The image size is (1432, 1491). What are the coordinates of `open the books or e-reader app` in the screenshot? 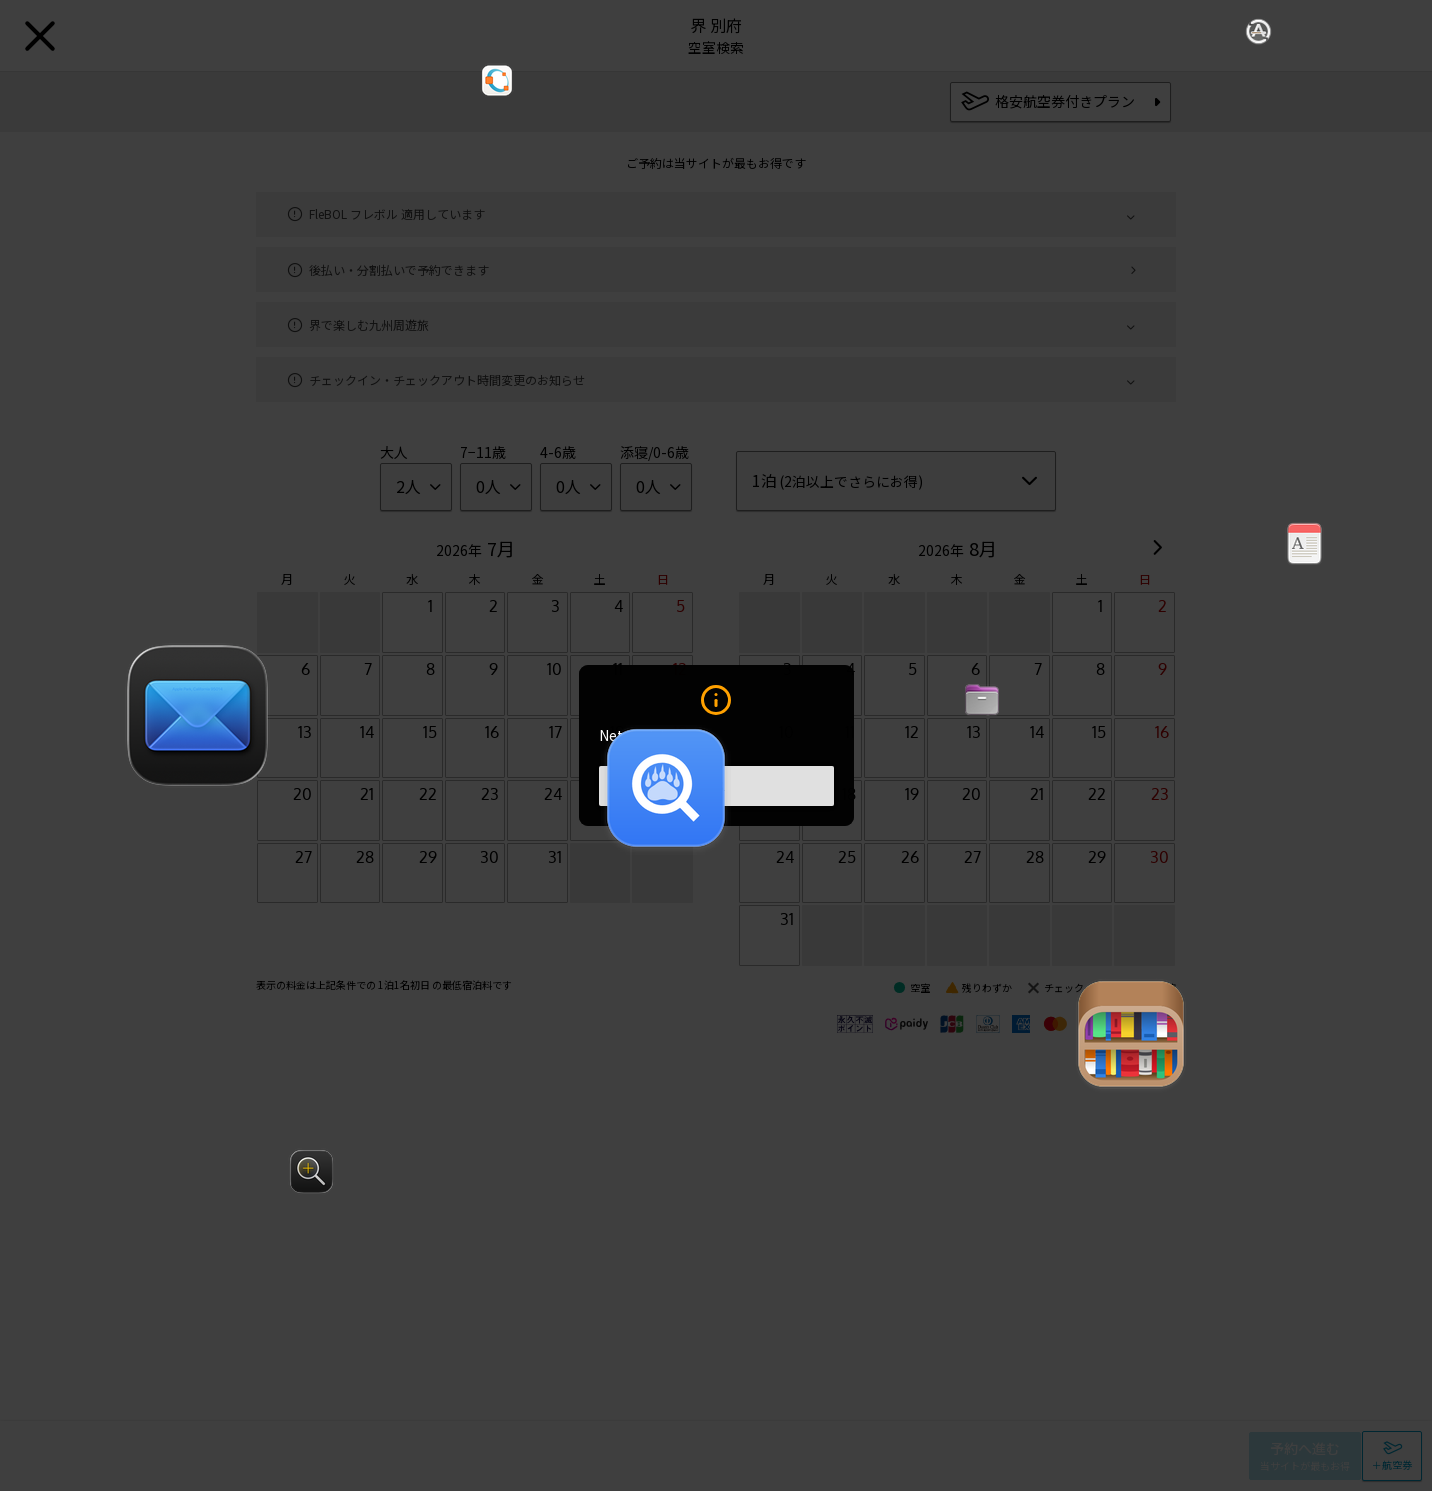 It's located at (1304, 543).